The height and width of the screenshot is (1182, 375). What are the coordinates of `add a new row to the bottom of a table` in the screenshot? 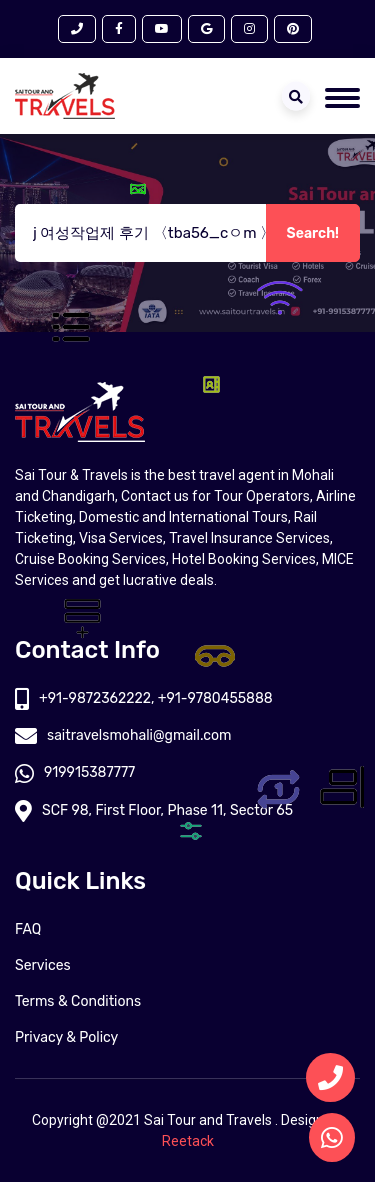 It's located at (82, 615).